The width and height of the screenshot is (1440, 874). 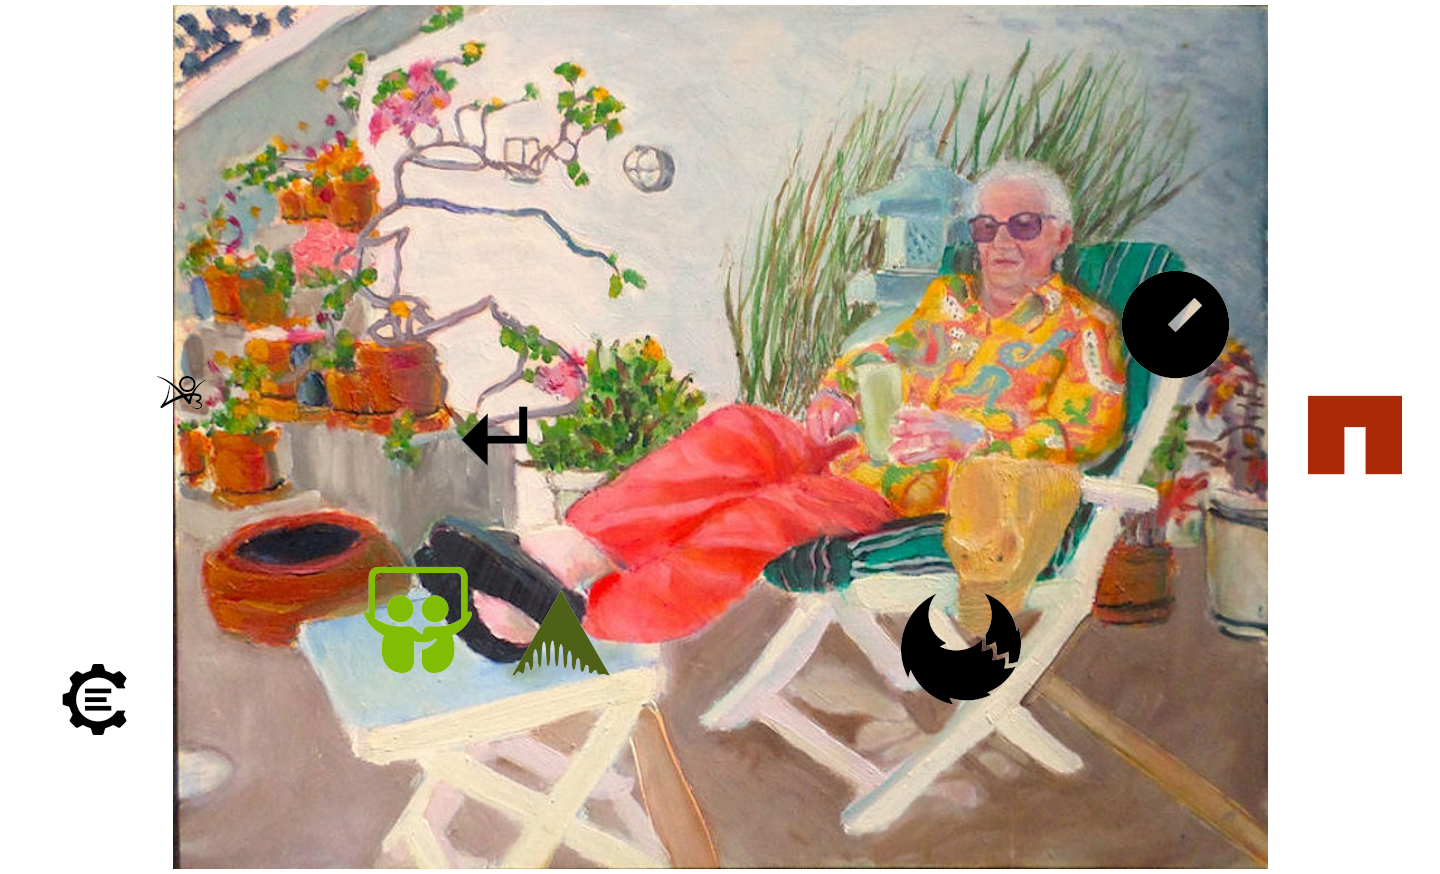 What do you see at coordinates (1355, 435) in the screenshot?
I see `NetApp company logo` at bounding box center [1355, 435].